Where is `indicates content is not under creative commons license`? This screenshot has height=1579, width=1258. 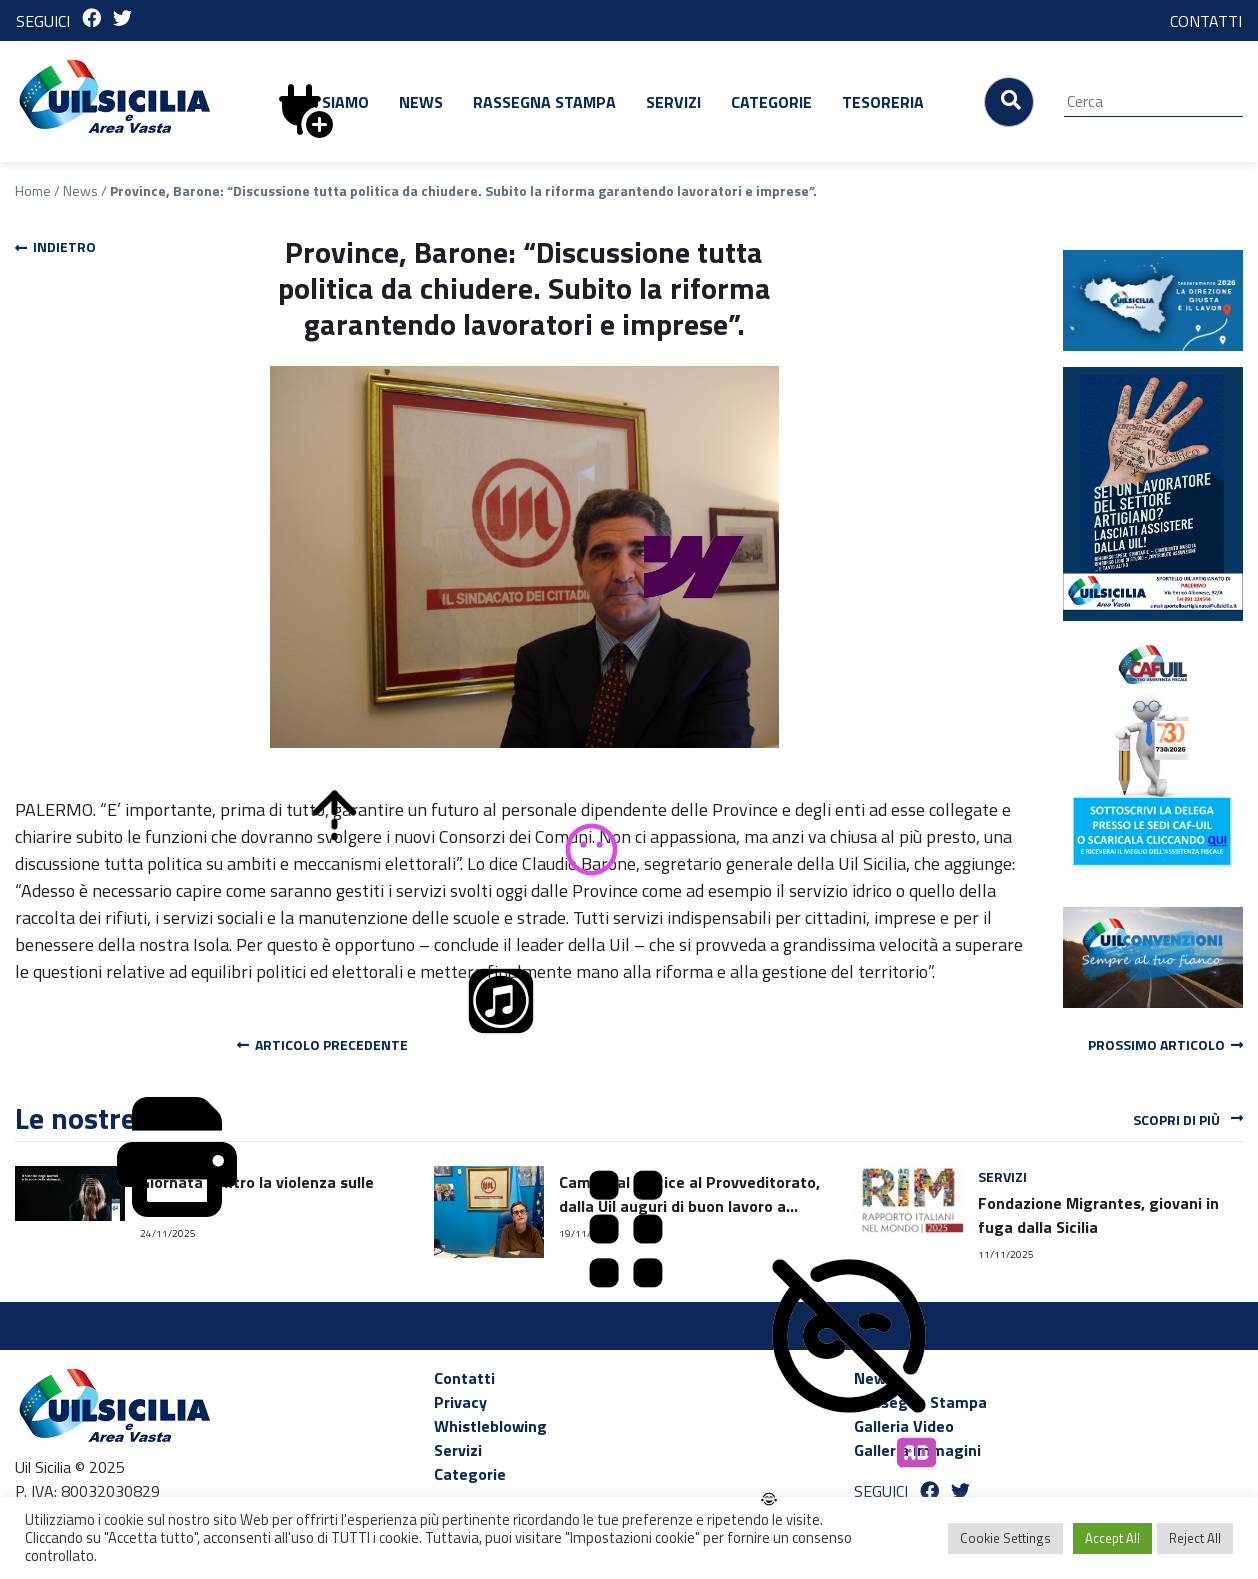
indicates content is not under creative commons license is located at coordinates (849, 1336).